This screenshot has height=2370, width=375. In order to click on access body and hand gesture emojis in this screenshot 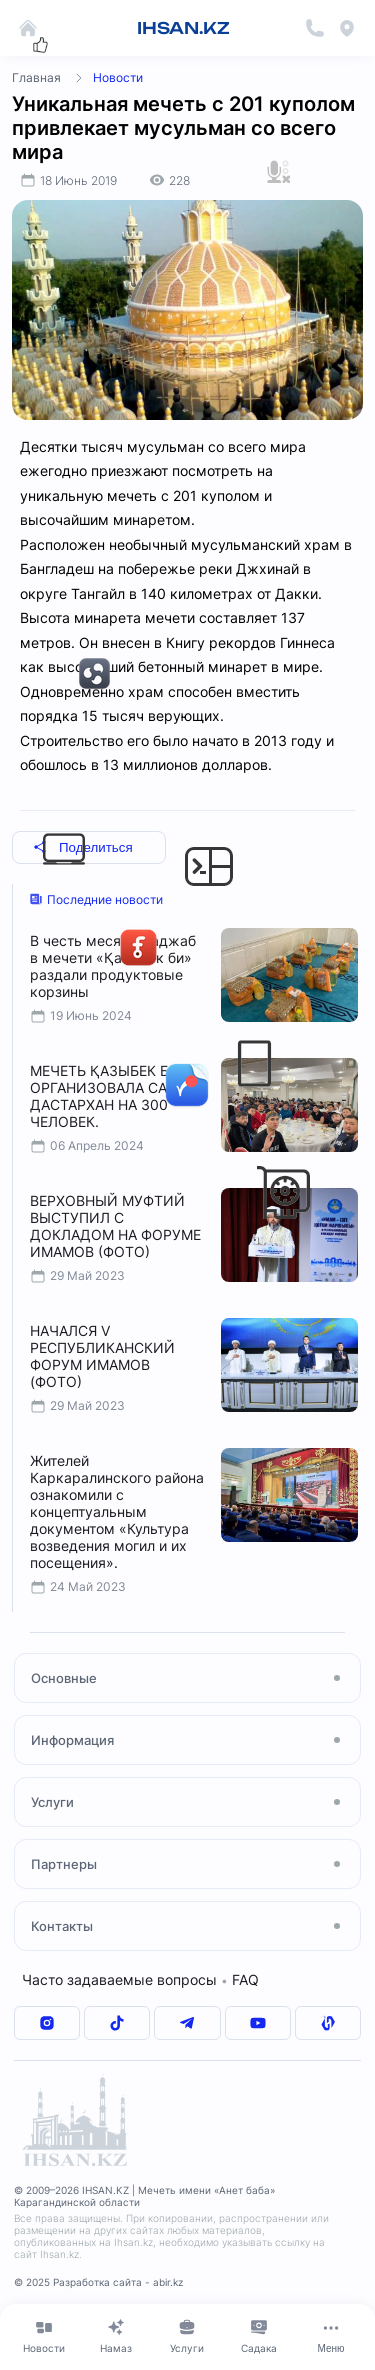, I will do `click(40, 45)`.